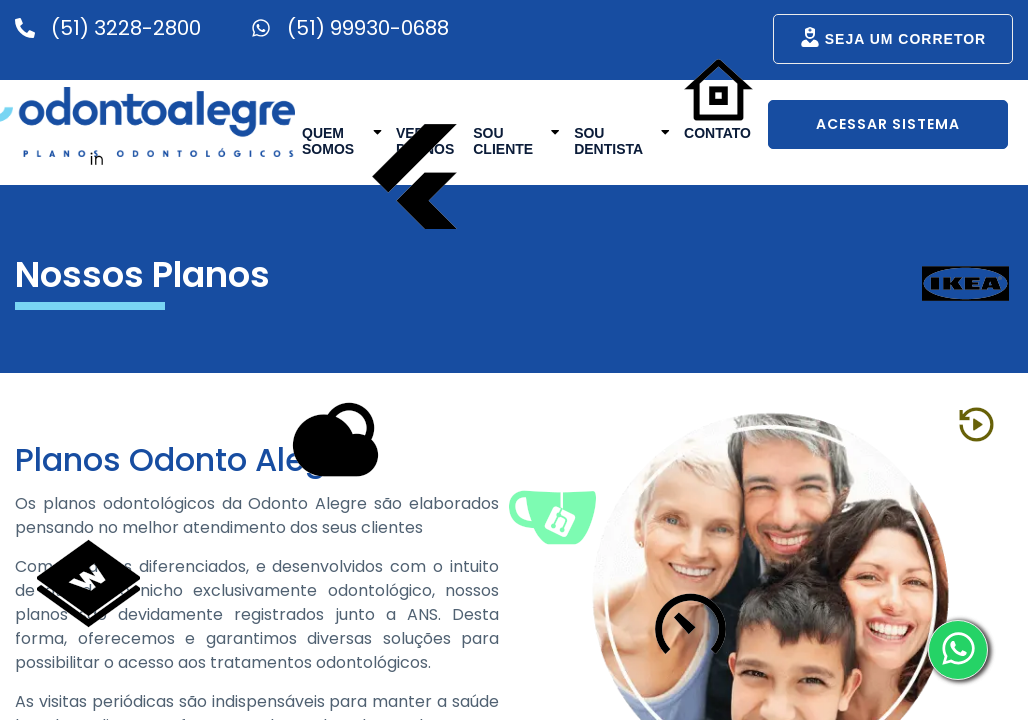  What do you see at coordinates (88, 583) in the screenshot?
I see `open wappalyzer browser extension` at bounding box center [88, 583].